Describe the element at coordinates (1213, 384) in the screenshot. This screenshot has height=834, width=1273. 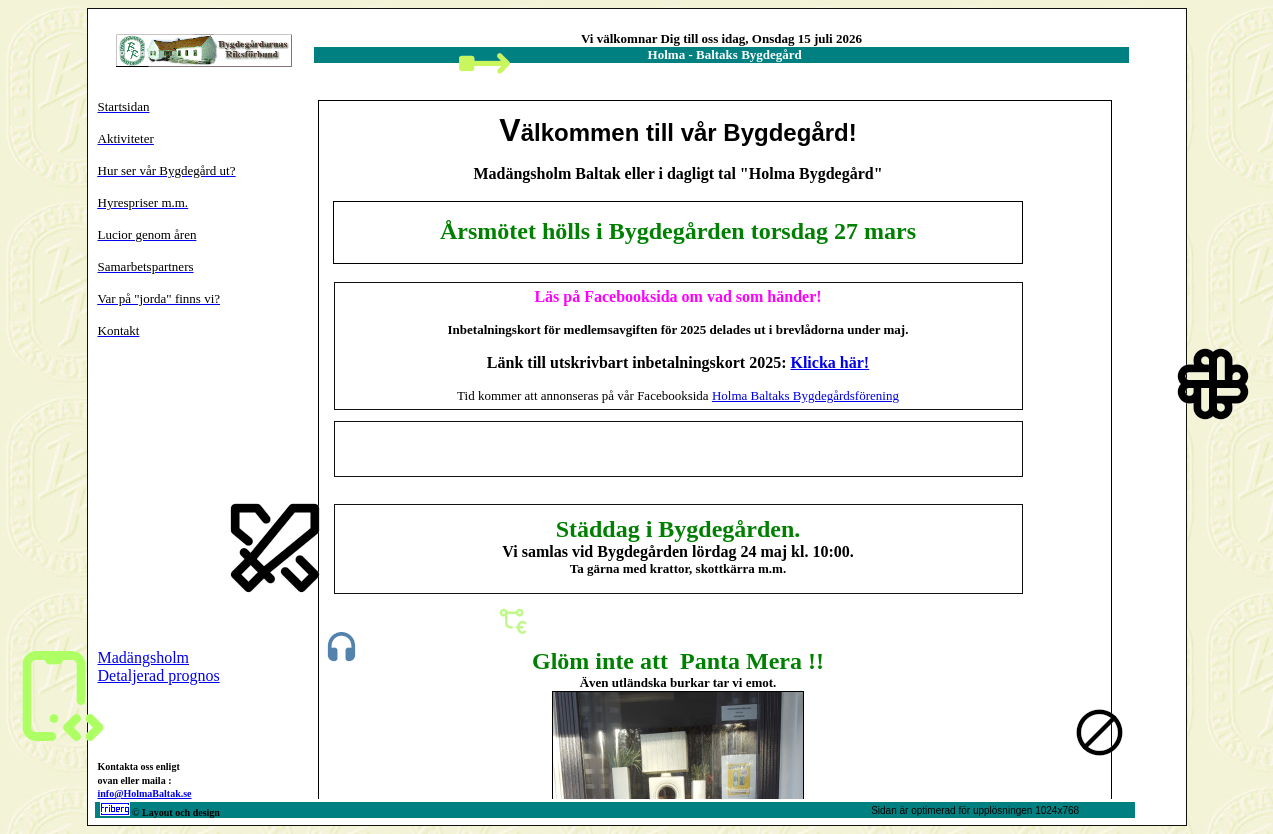
I see `open Slack workspace` at that location.